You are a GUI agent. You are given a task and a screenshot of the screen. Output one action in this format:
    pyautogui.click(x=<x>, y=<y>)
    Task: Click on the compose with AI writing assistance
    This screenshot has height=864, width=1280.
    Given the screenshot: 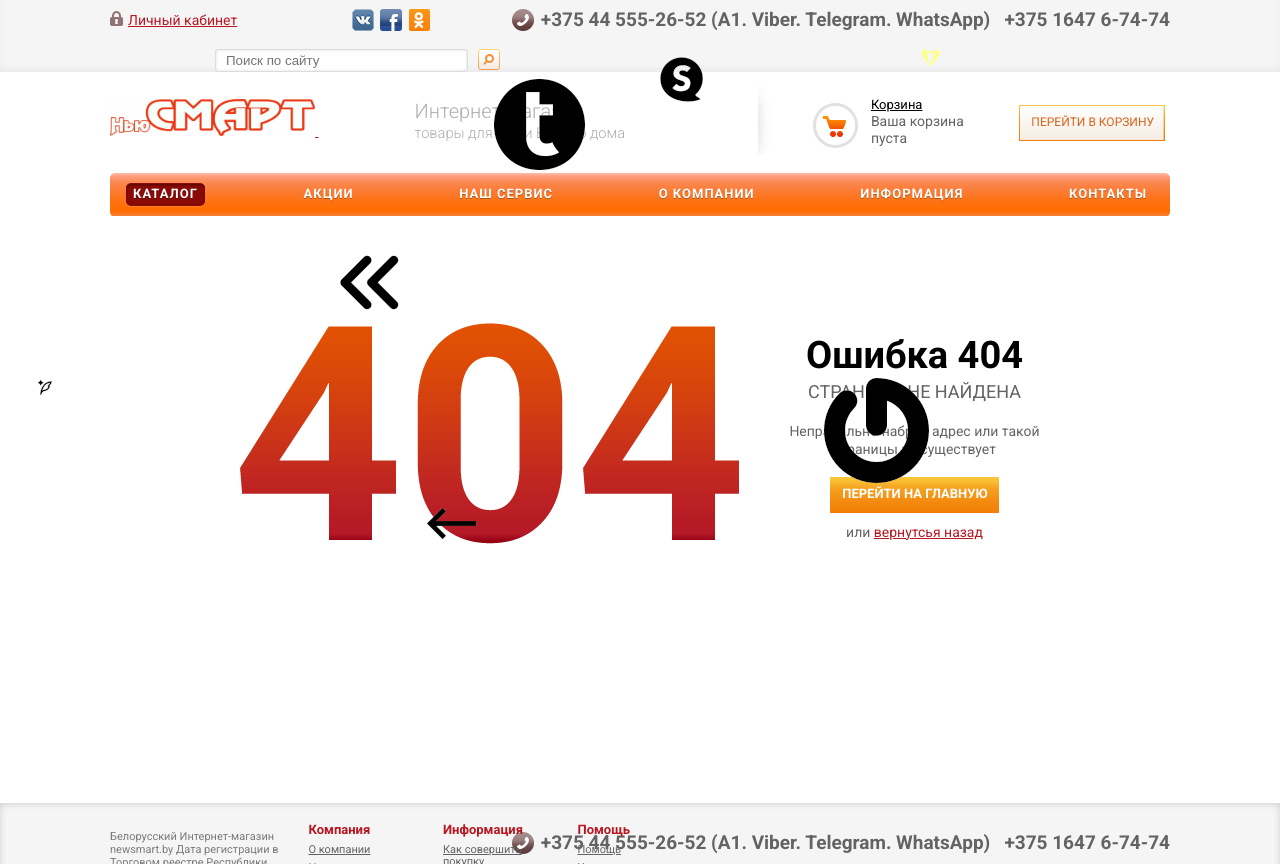 What is the action you would take?
    pyautogui.click(x=46, y=388)
    